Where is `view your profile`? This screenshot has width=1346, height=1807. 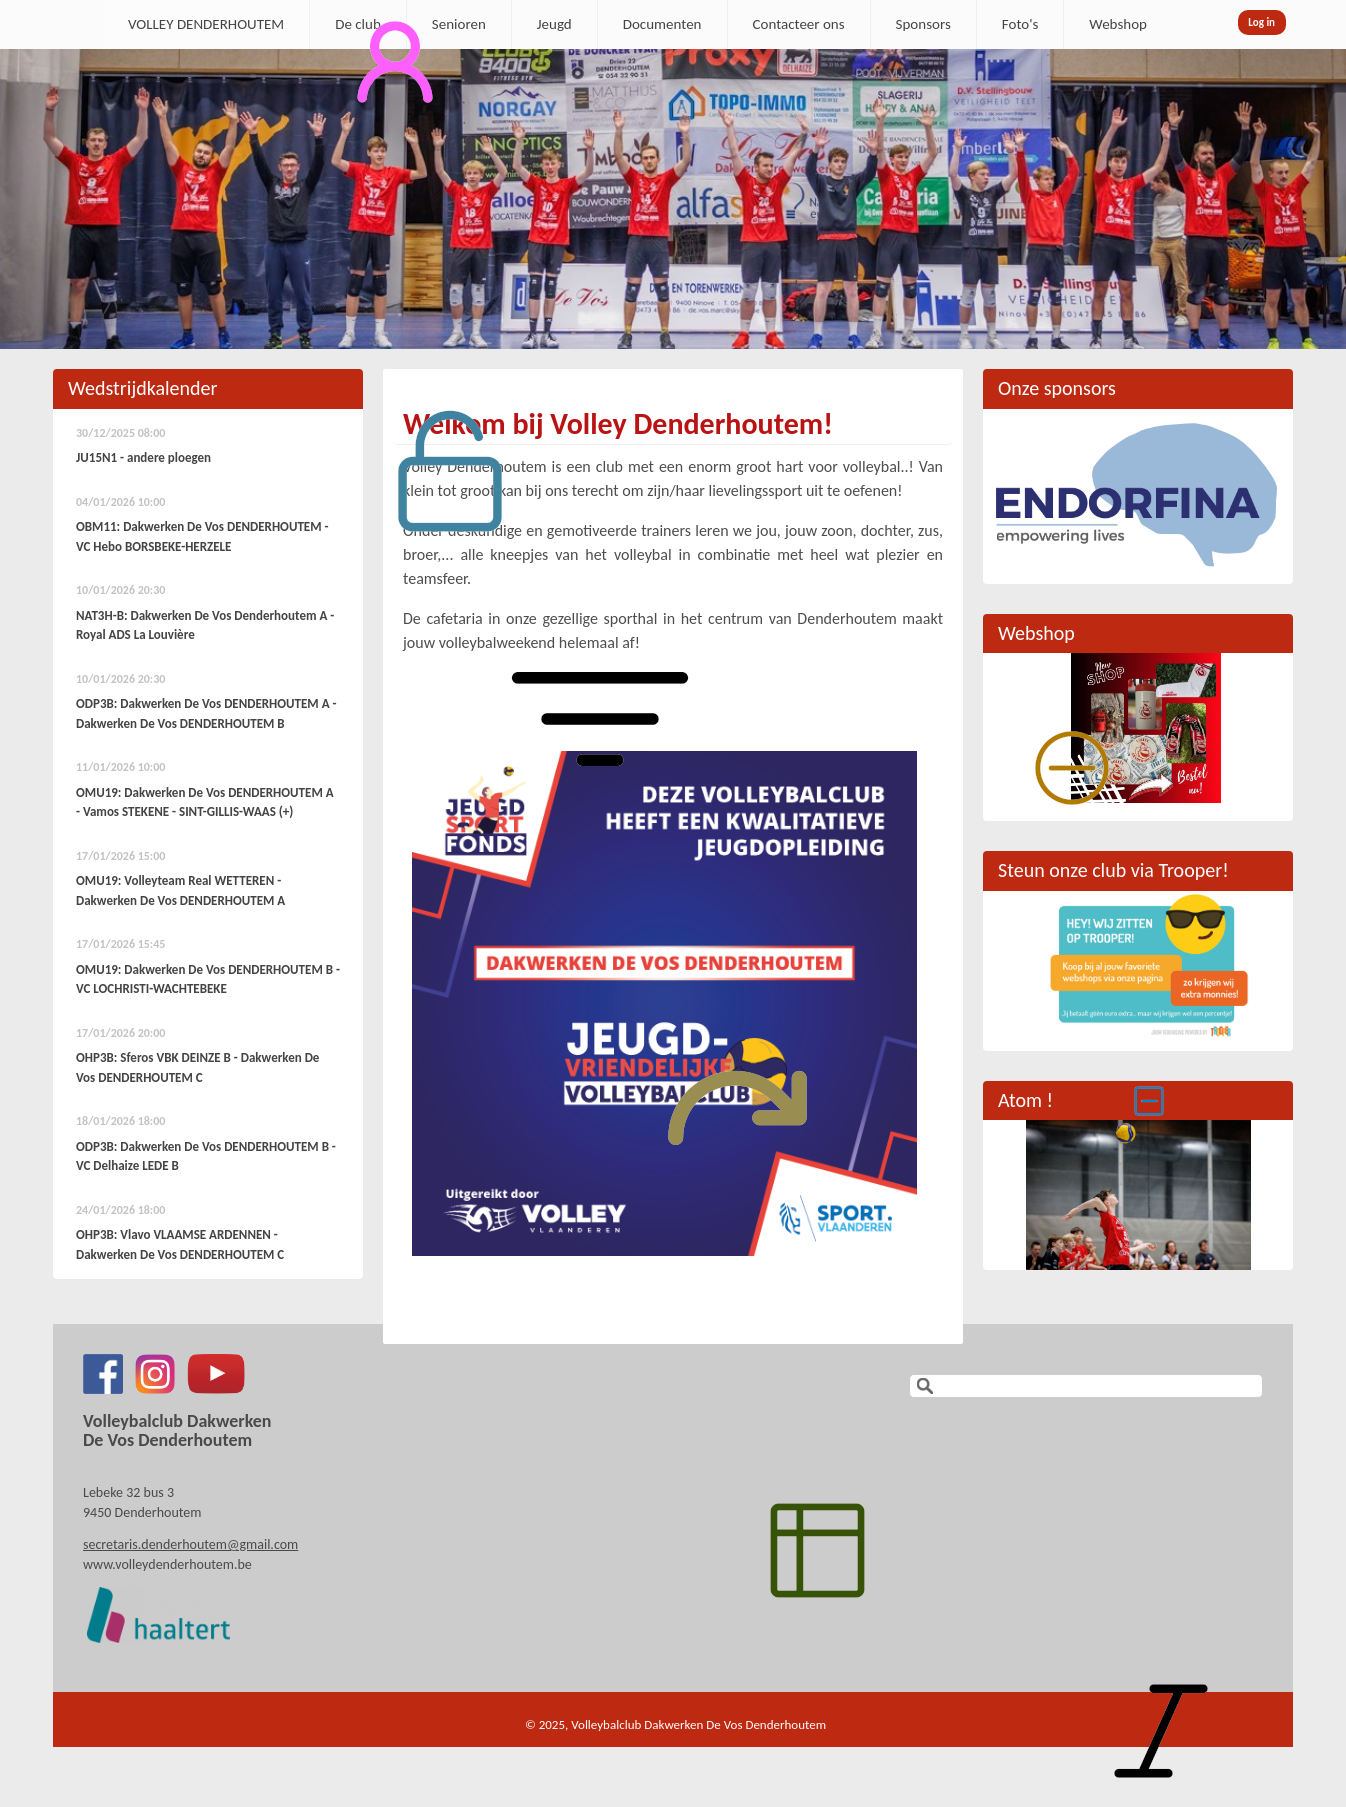 view your profile is located at coordinates (395, 65).